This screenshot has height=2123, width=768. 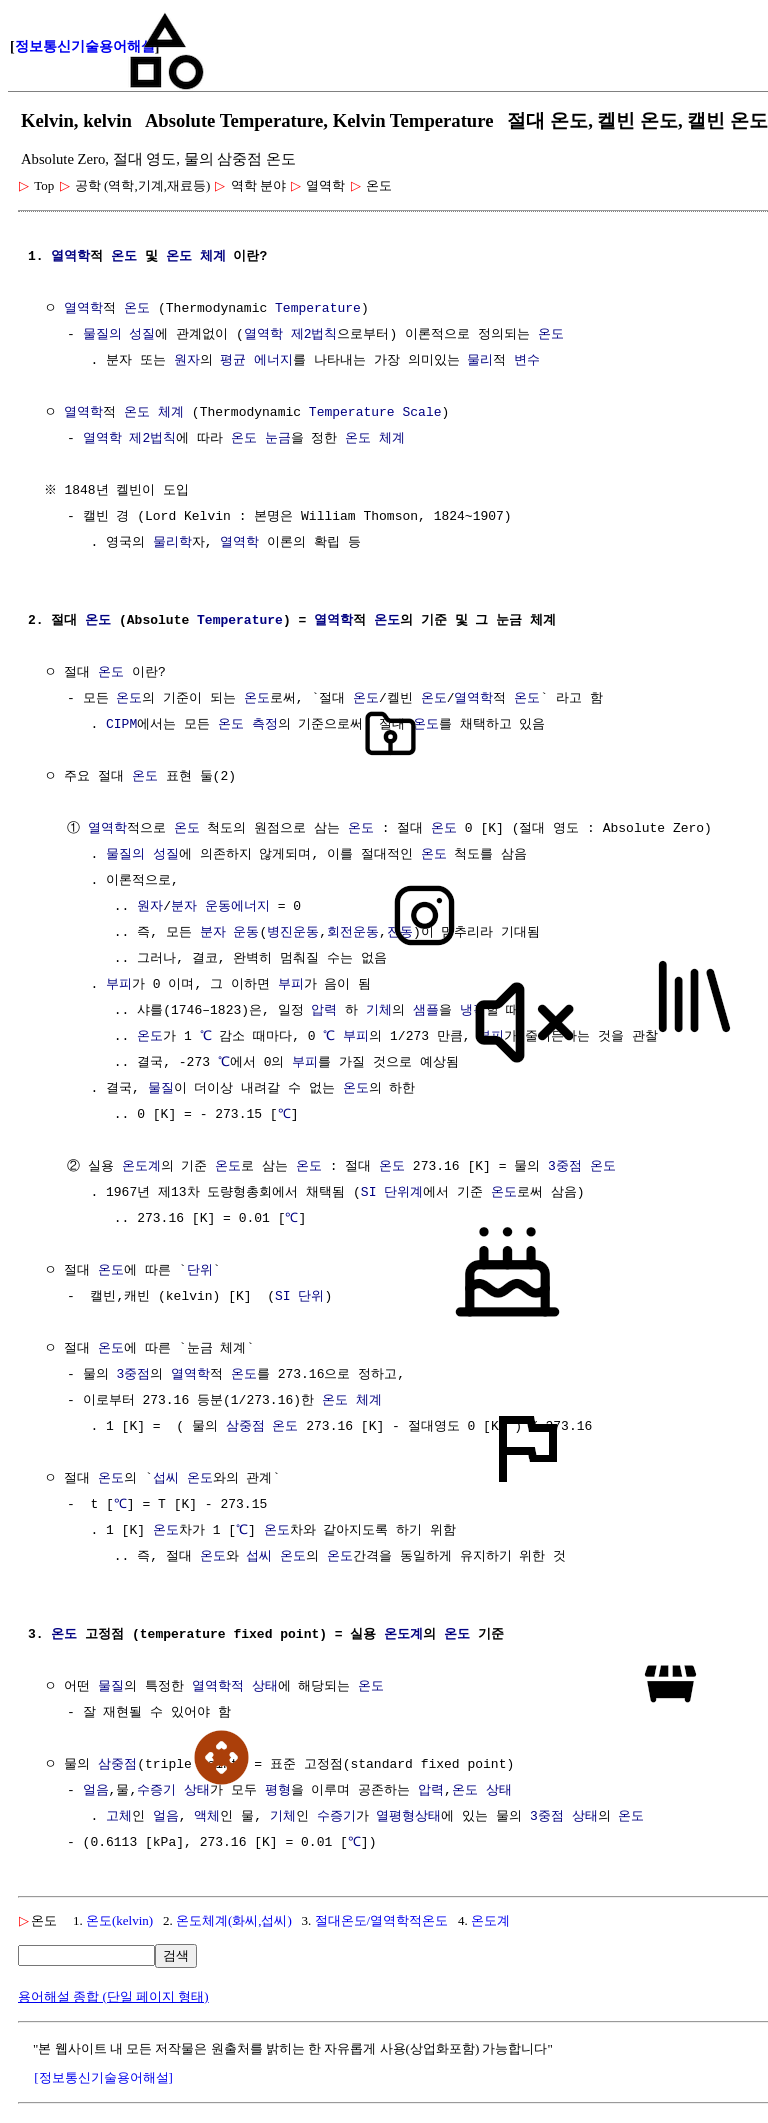 What do you see at coordinates (507, 1269) in the screenshot?
I see `indicates a birthday or celebration` at bounding box center [507, 1269].